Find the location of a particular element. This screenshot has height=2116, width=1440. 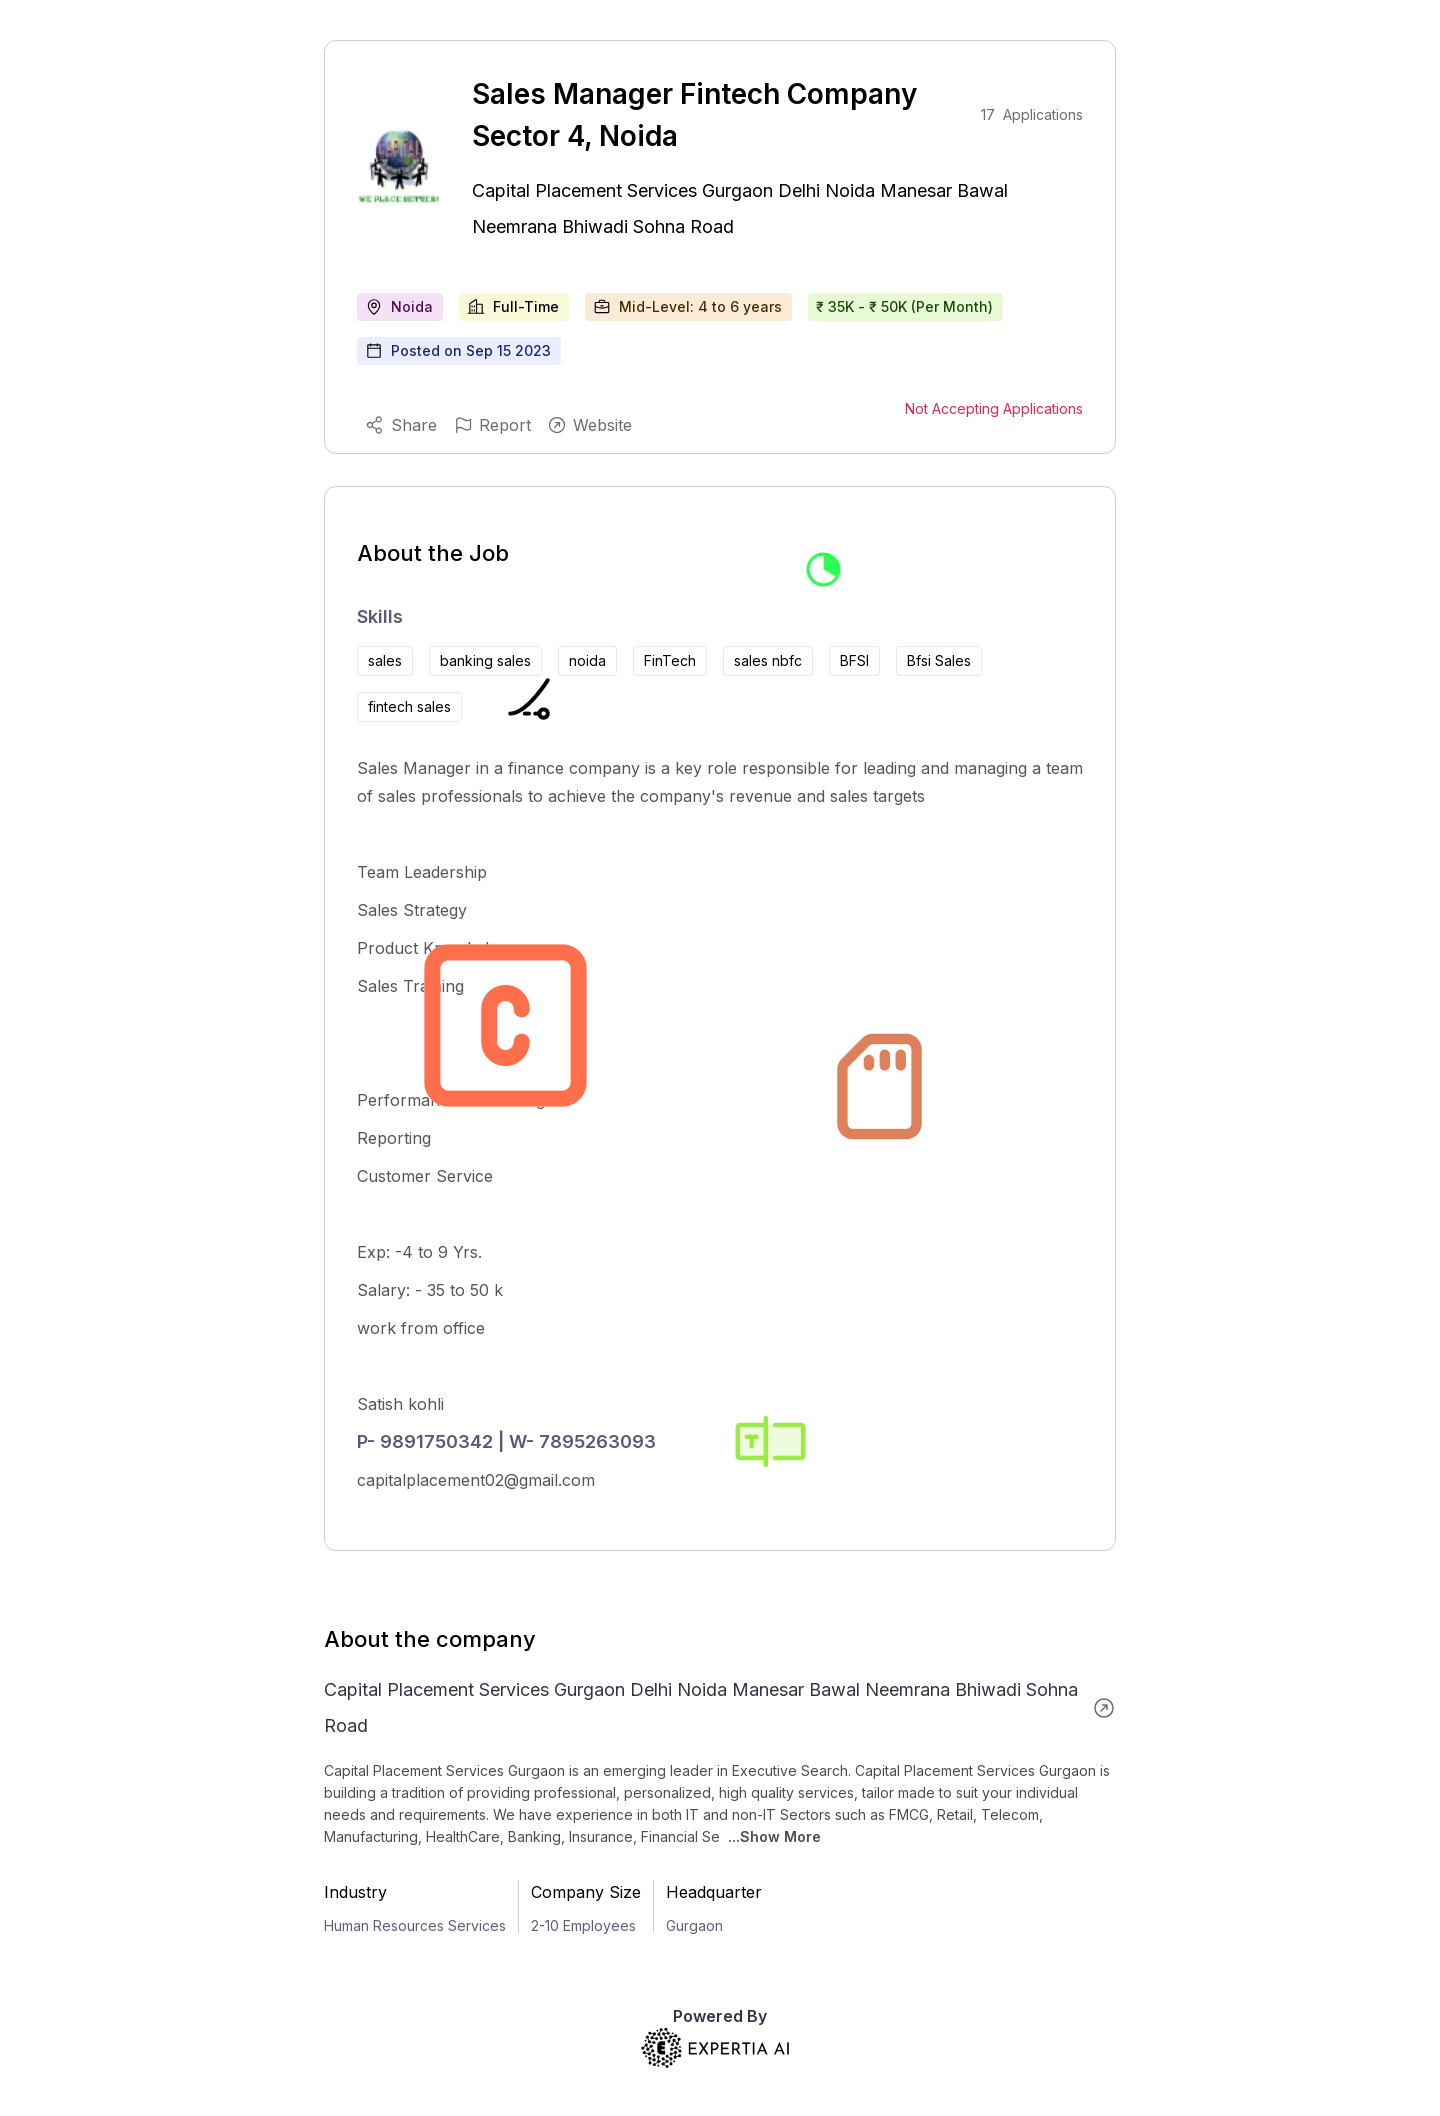

indicates 33% progress or completion is located at coordinates (823, 569).